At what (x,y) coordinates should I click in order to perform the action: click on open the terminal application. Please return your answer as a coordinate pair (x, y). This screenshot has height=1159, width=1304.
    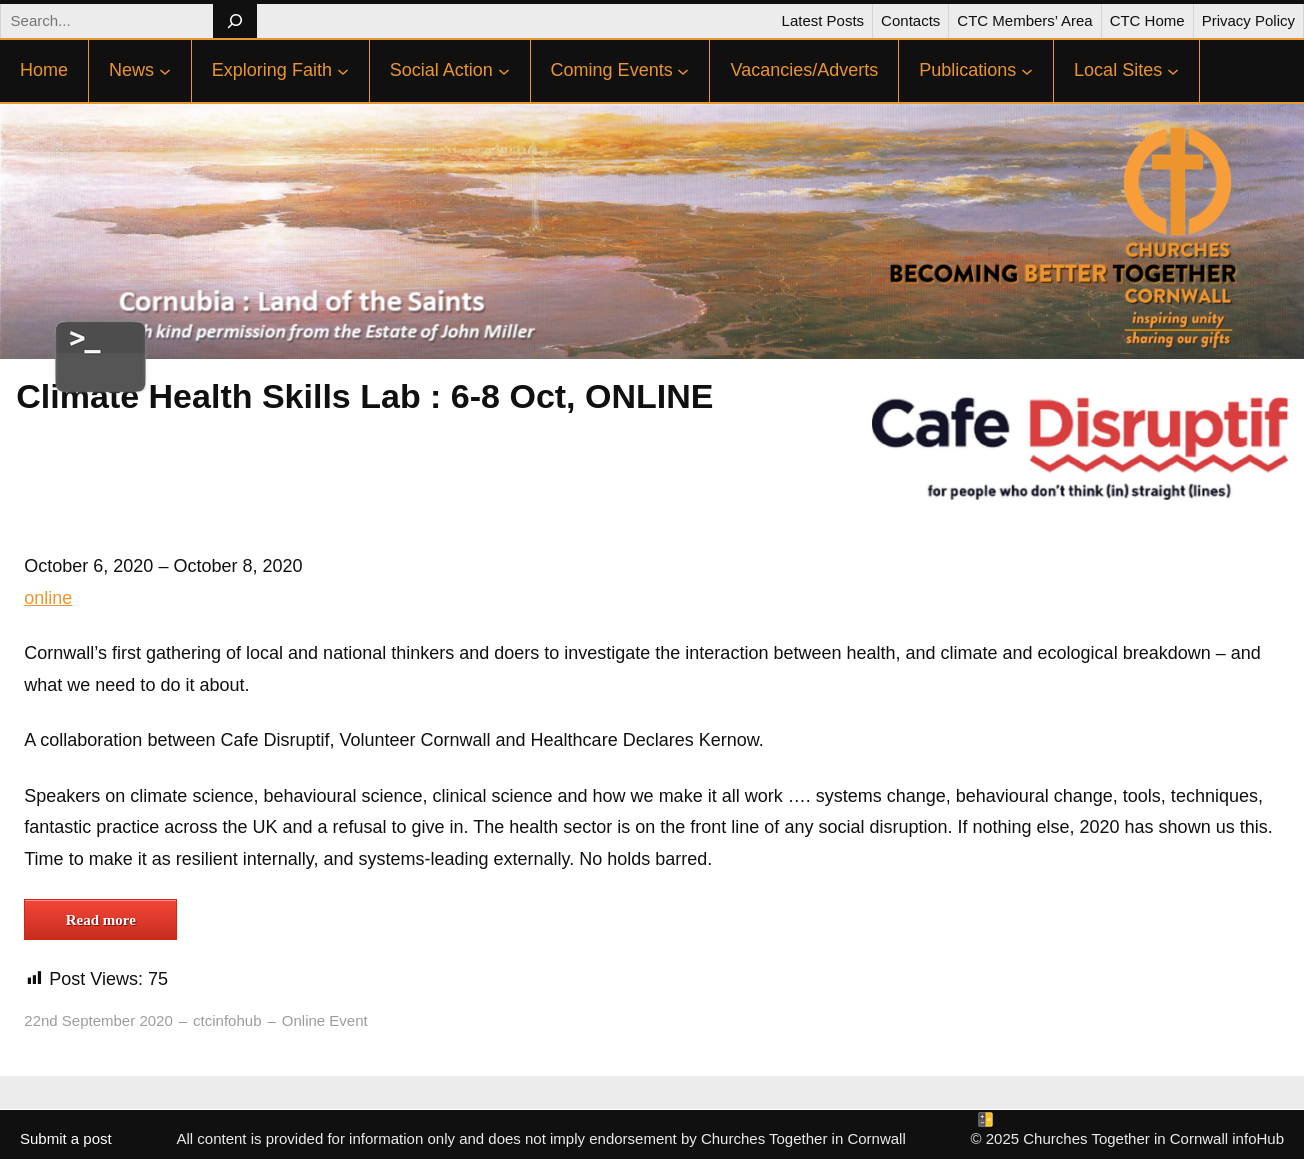
    Looking at the image, I should click on (100, 356).